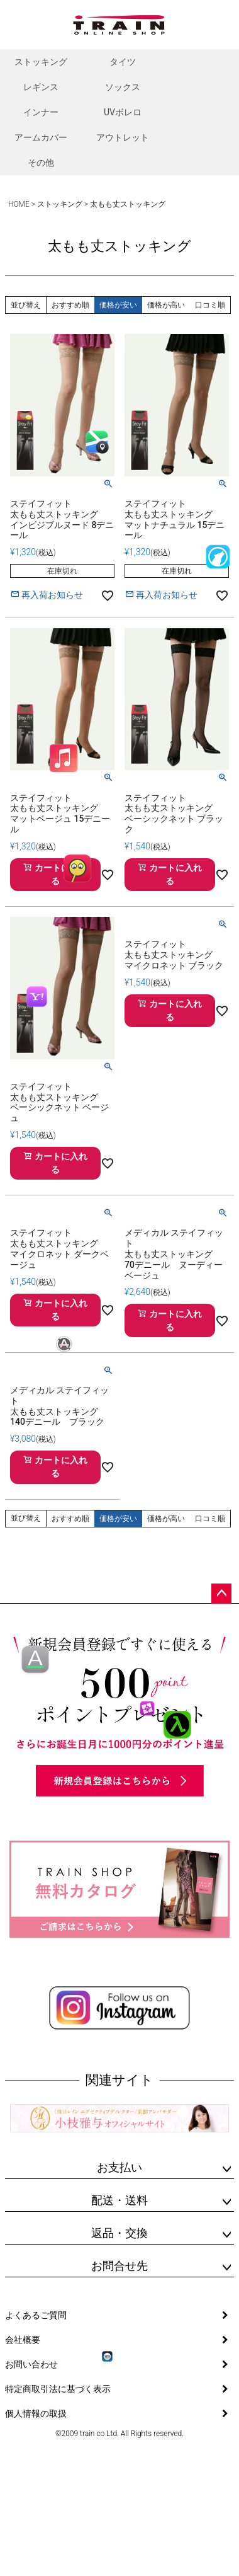 This screenshot has width=239, height=2576. I want to click on open Google Maps, so click(97, 442).